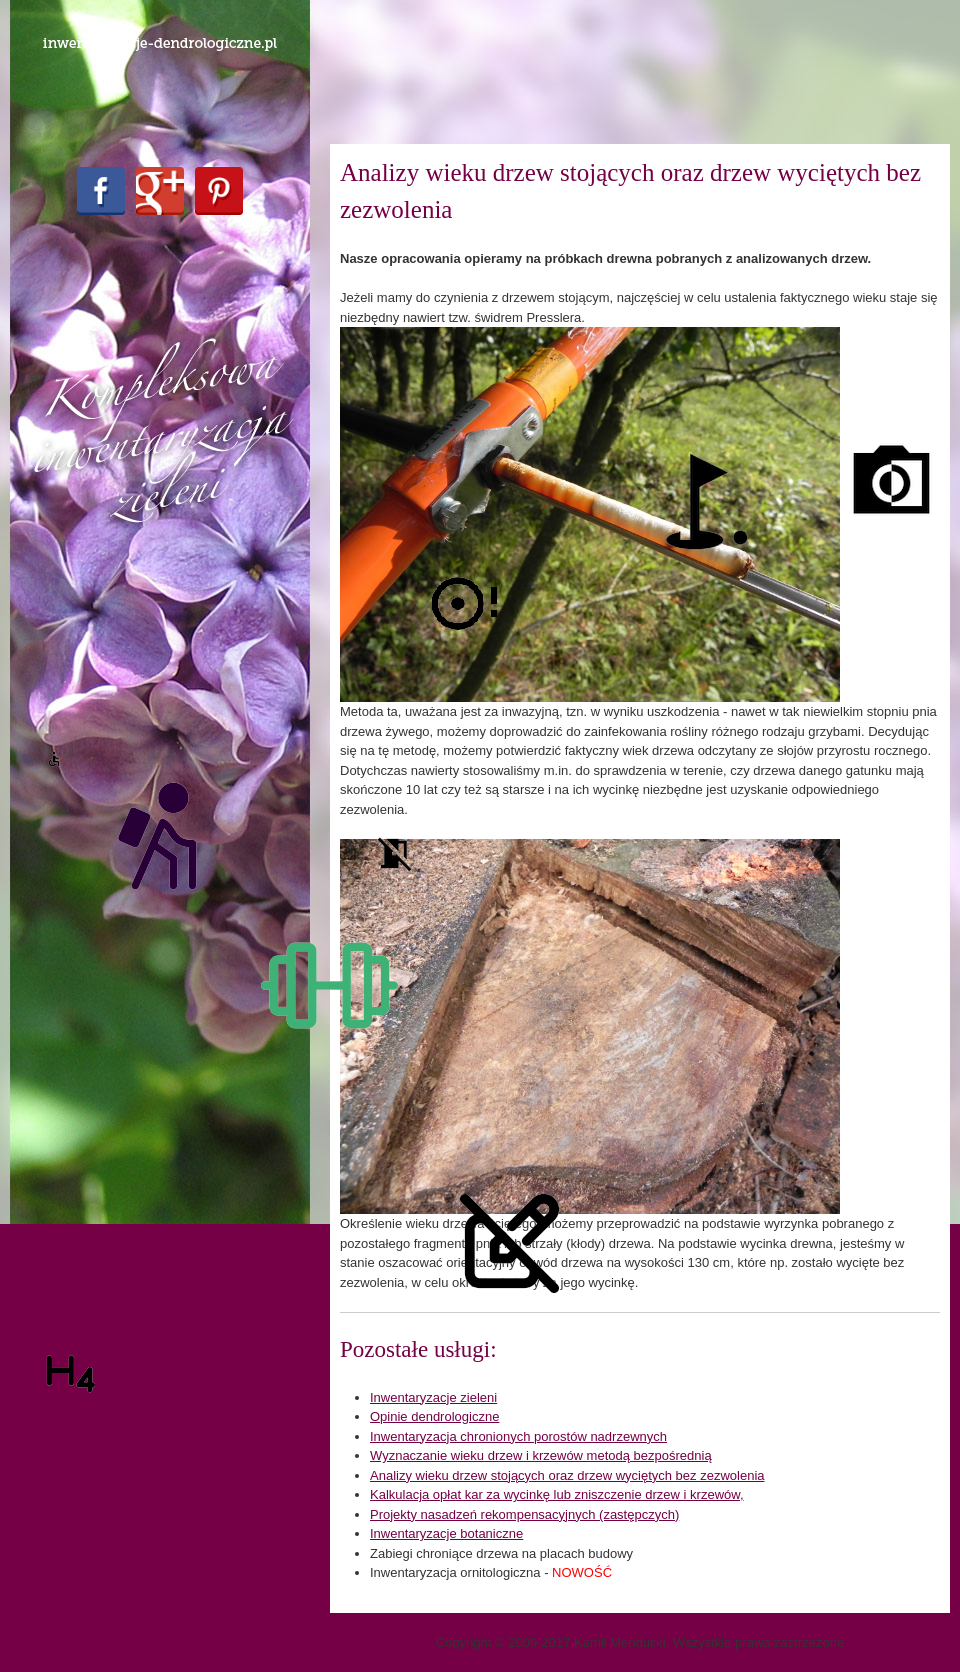 This screenshot has height=1672, width=960. Describe the element at coordinates (509, 1243) in the screenshot. I see `editing is disabled or unavailable` at that location.